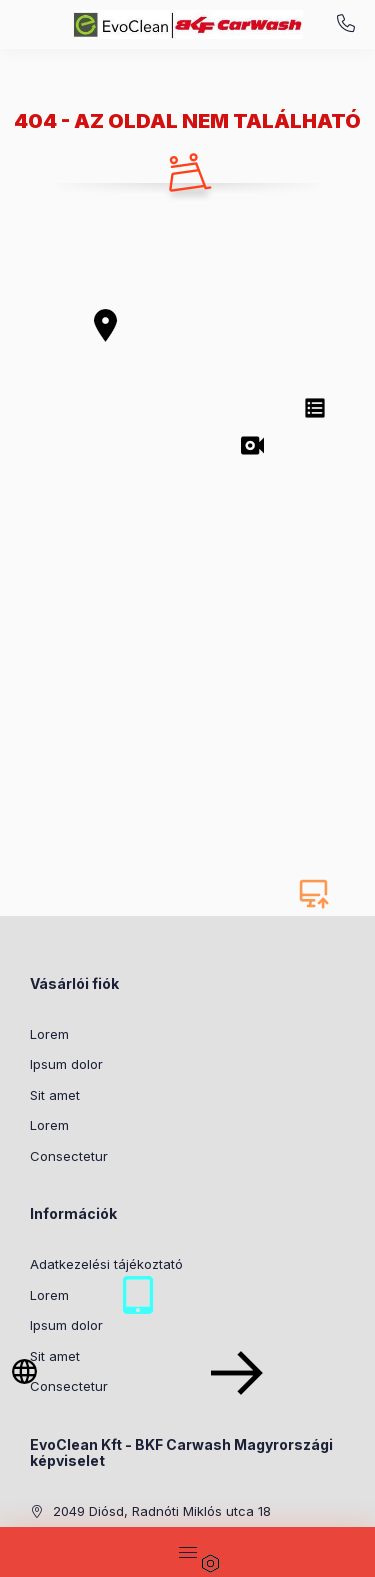  I want to click on access internet or network settings, so click(24, 1371).